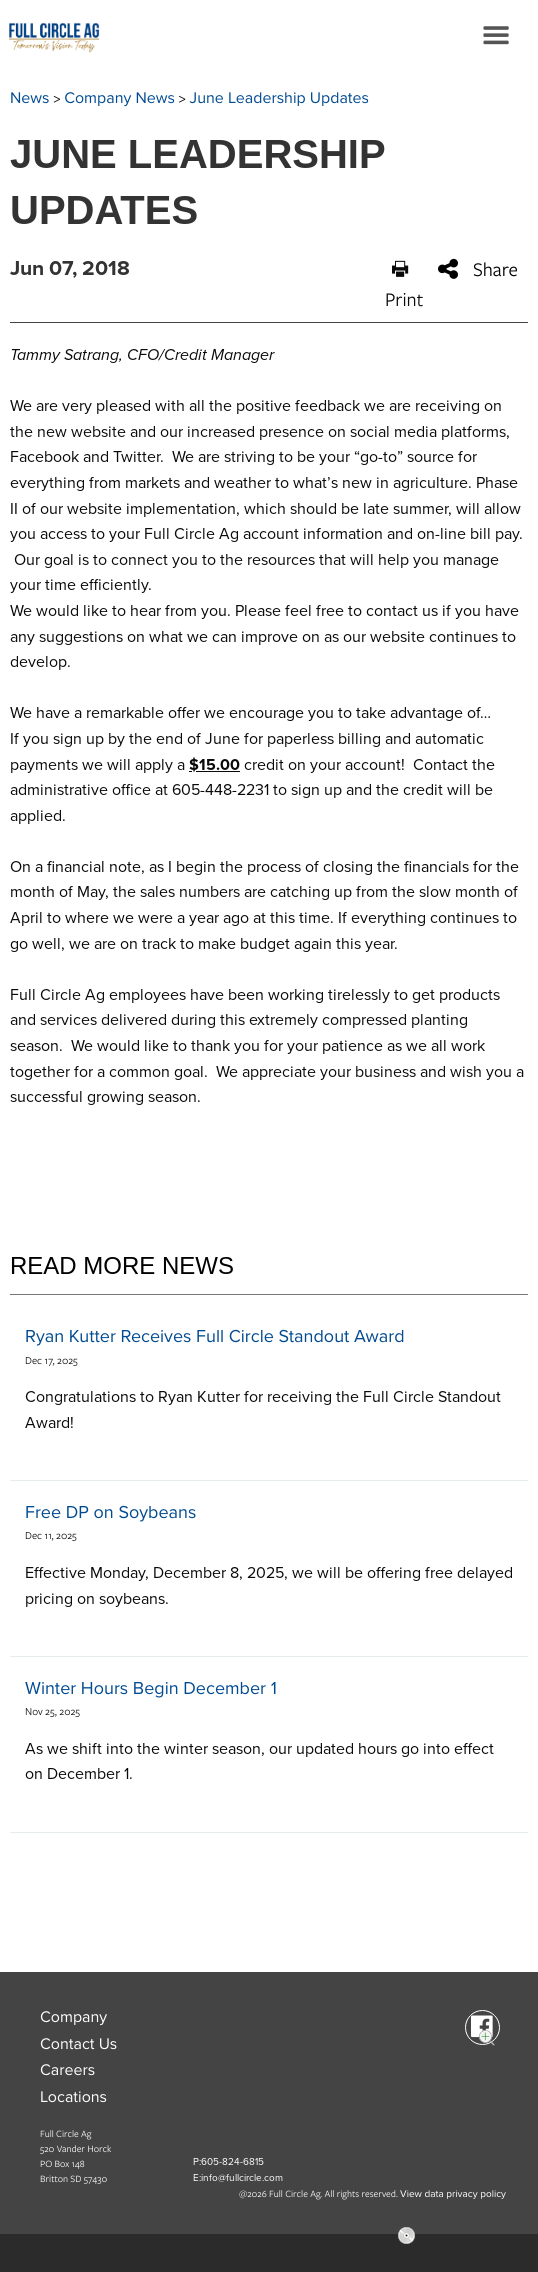 This screenshot has height=2272, width=538. I want to click on zoom to fit content within the visible area, so click(486, 2037).